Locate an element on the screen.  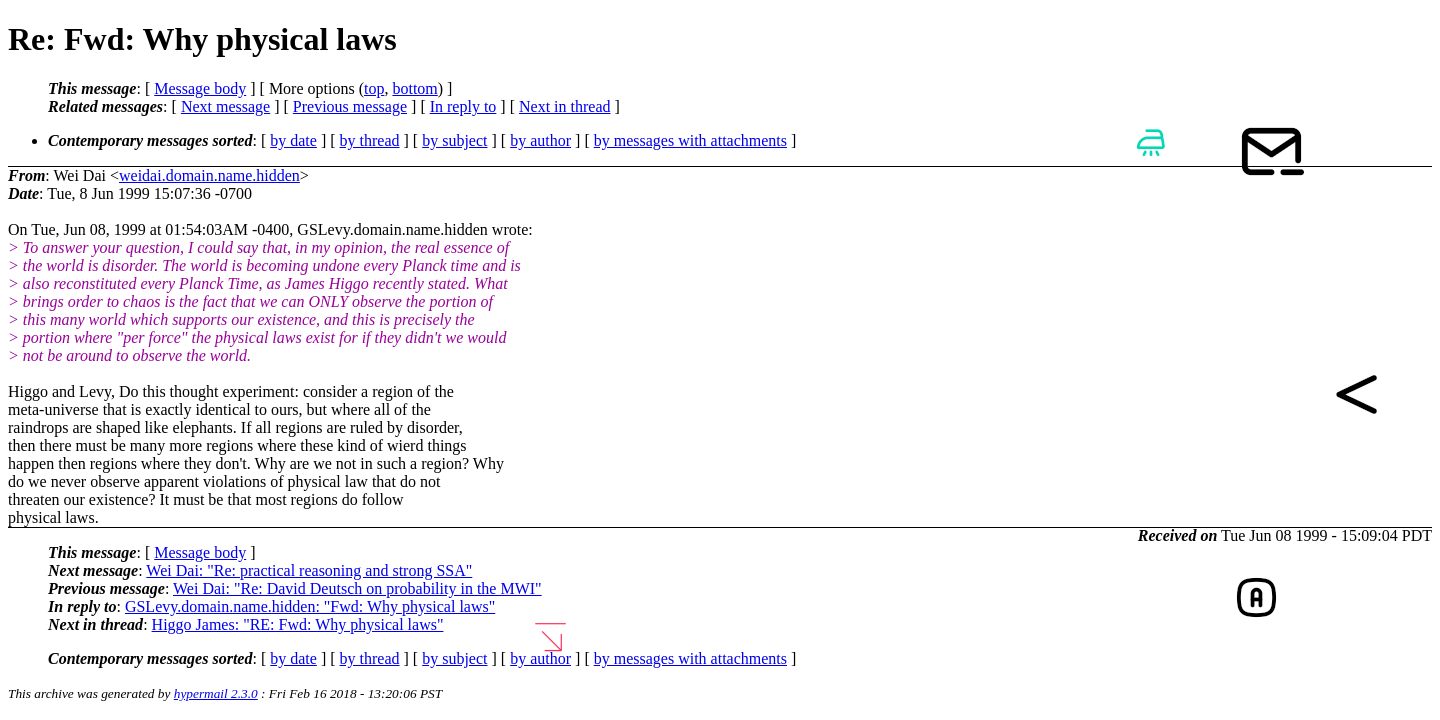
indicates steam iron setting available is located at coordinates (1151, 142).